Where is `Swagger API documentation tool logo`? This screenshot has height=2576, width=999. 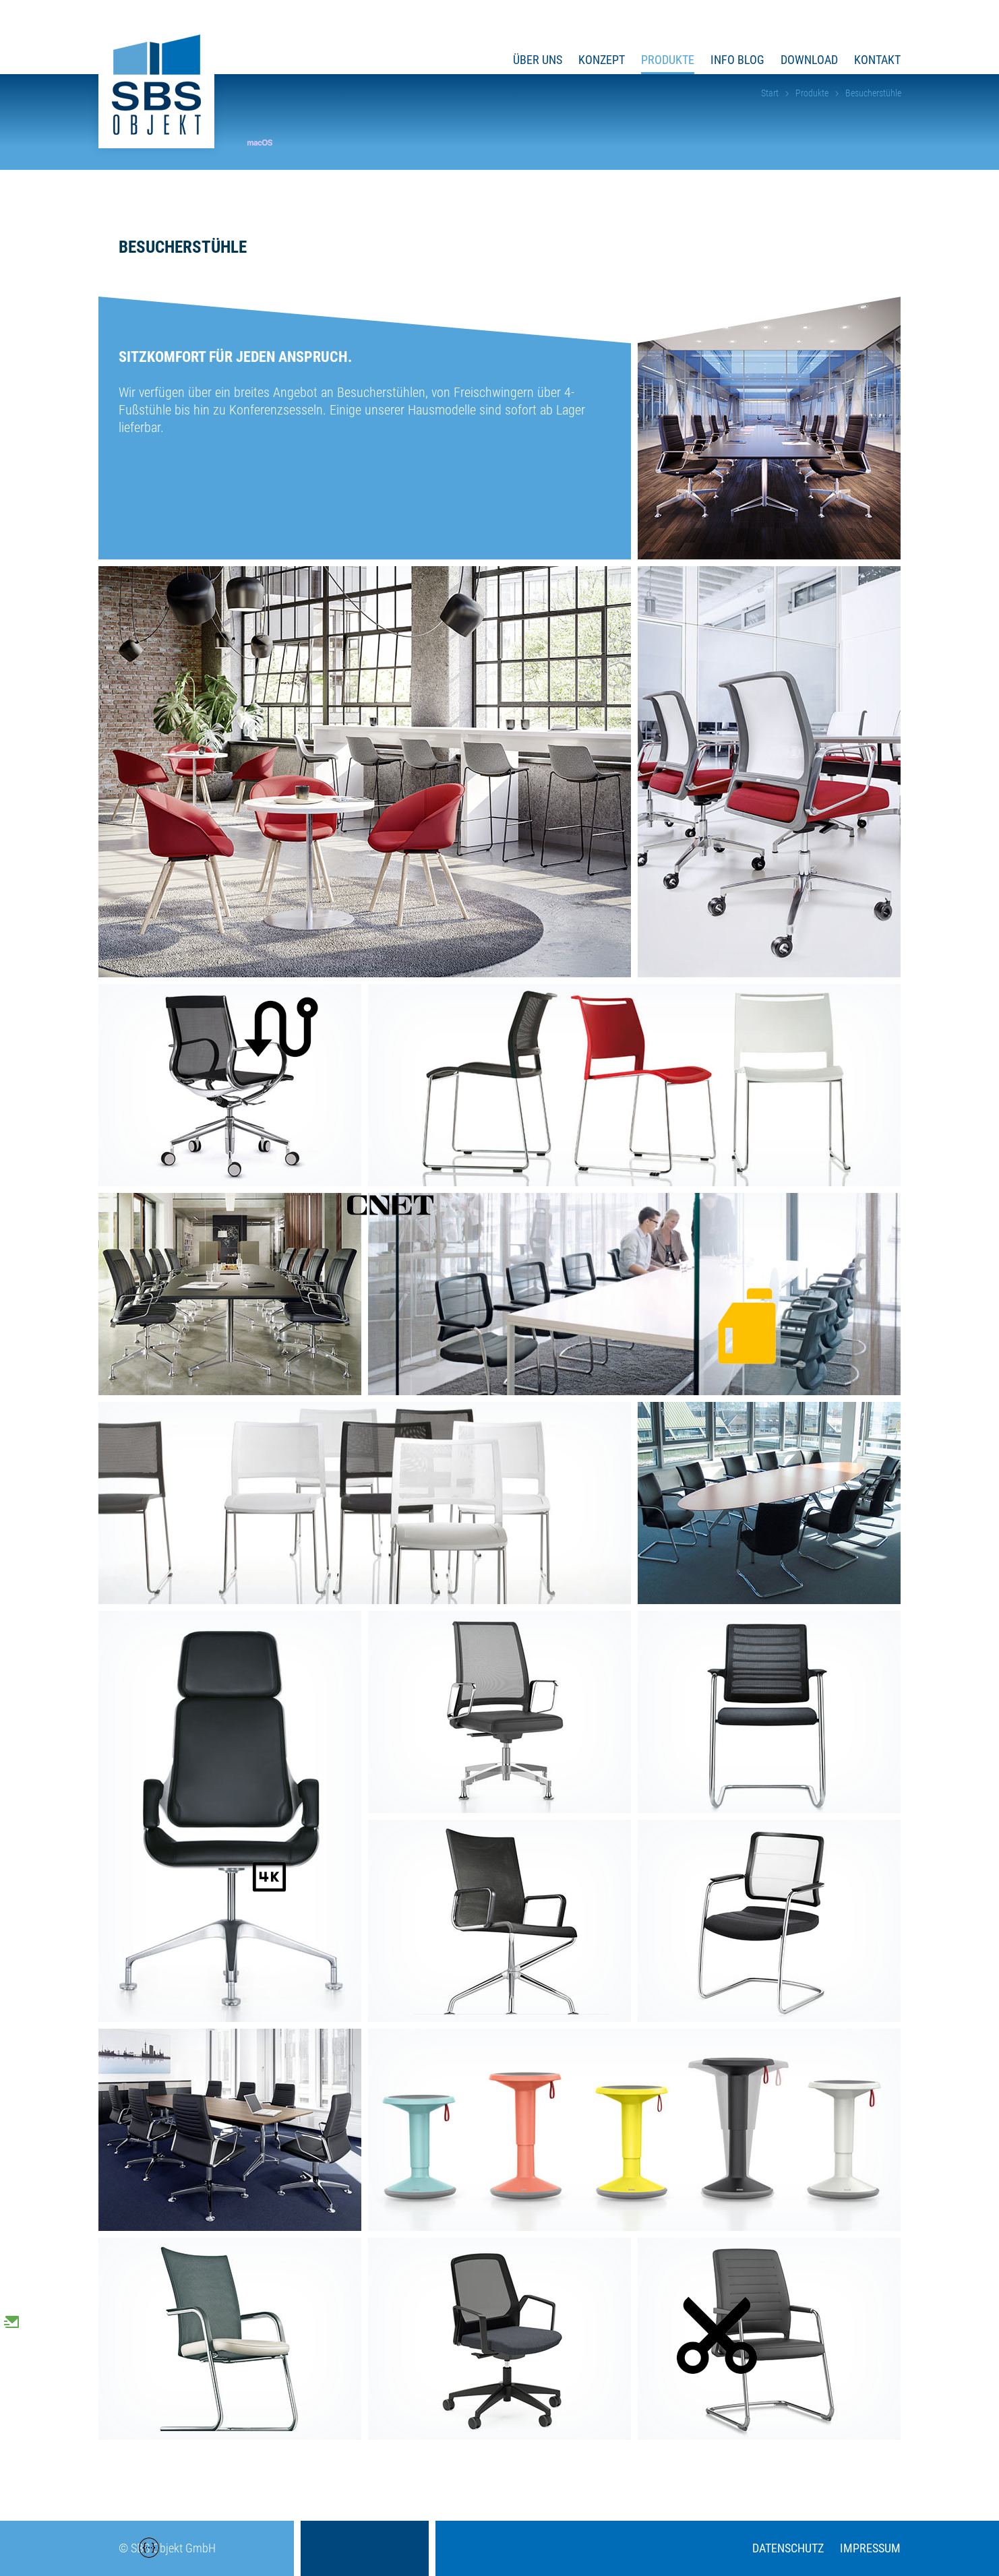 Swagger API documentation tool logo is located at coordinates (149, 2548).